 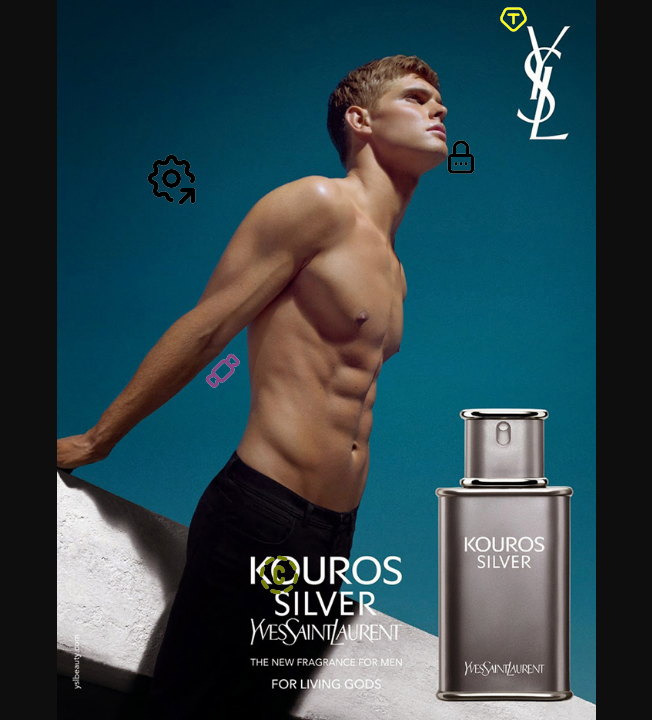 I want to click on tether (USDT) cryptocurrency logo, so click(x=513, y=19).